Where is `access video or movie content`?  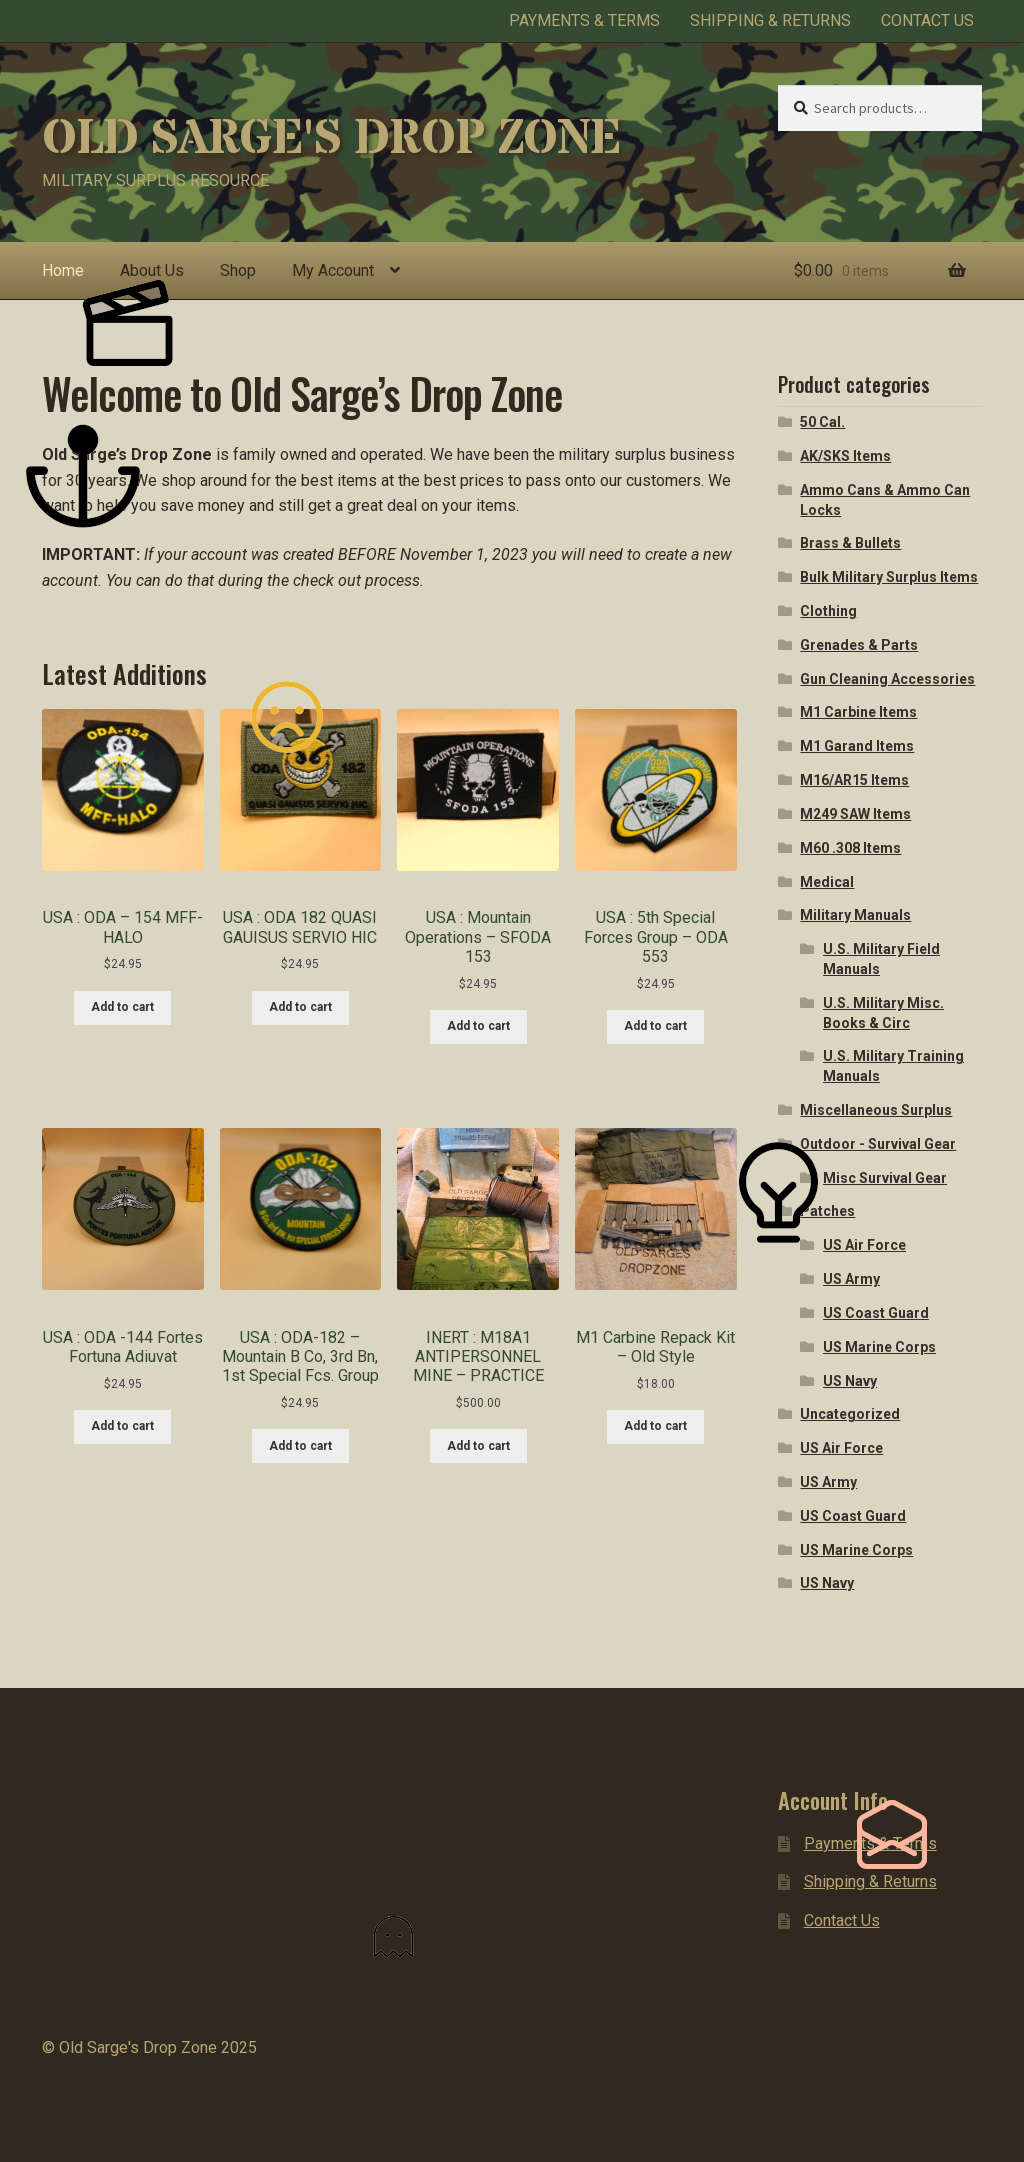
access video or movie content is located at coordinates (129, 326).